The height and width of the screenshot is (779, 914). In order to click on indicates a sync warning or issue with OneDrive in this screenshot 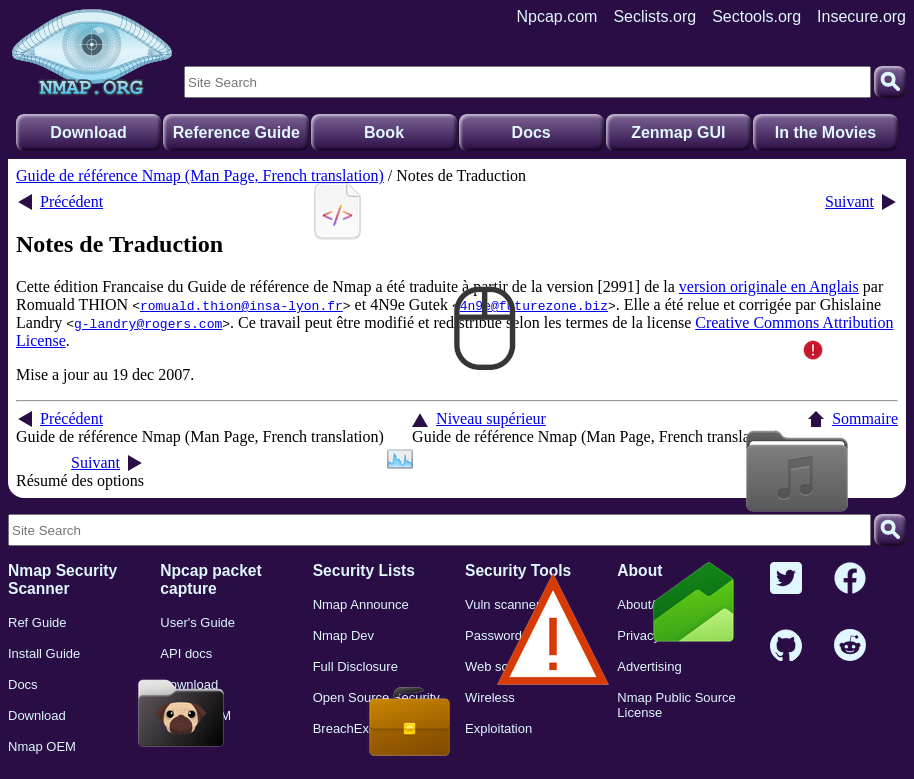, I will do `click(553, 629)`.